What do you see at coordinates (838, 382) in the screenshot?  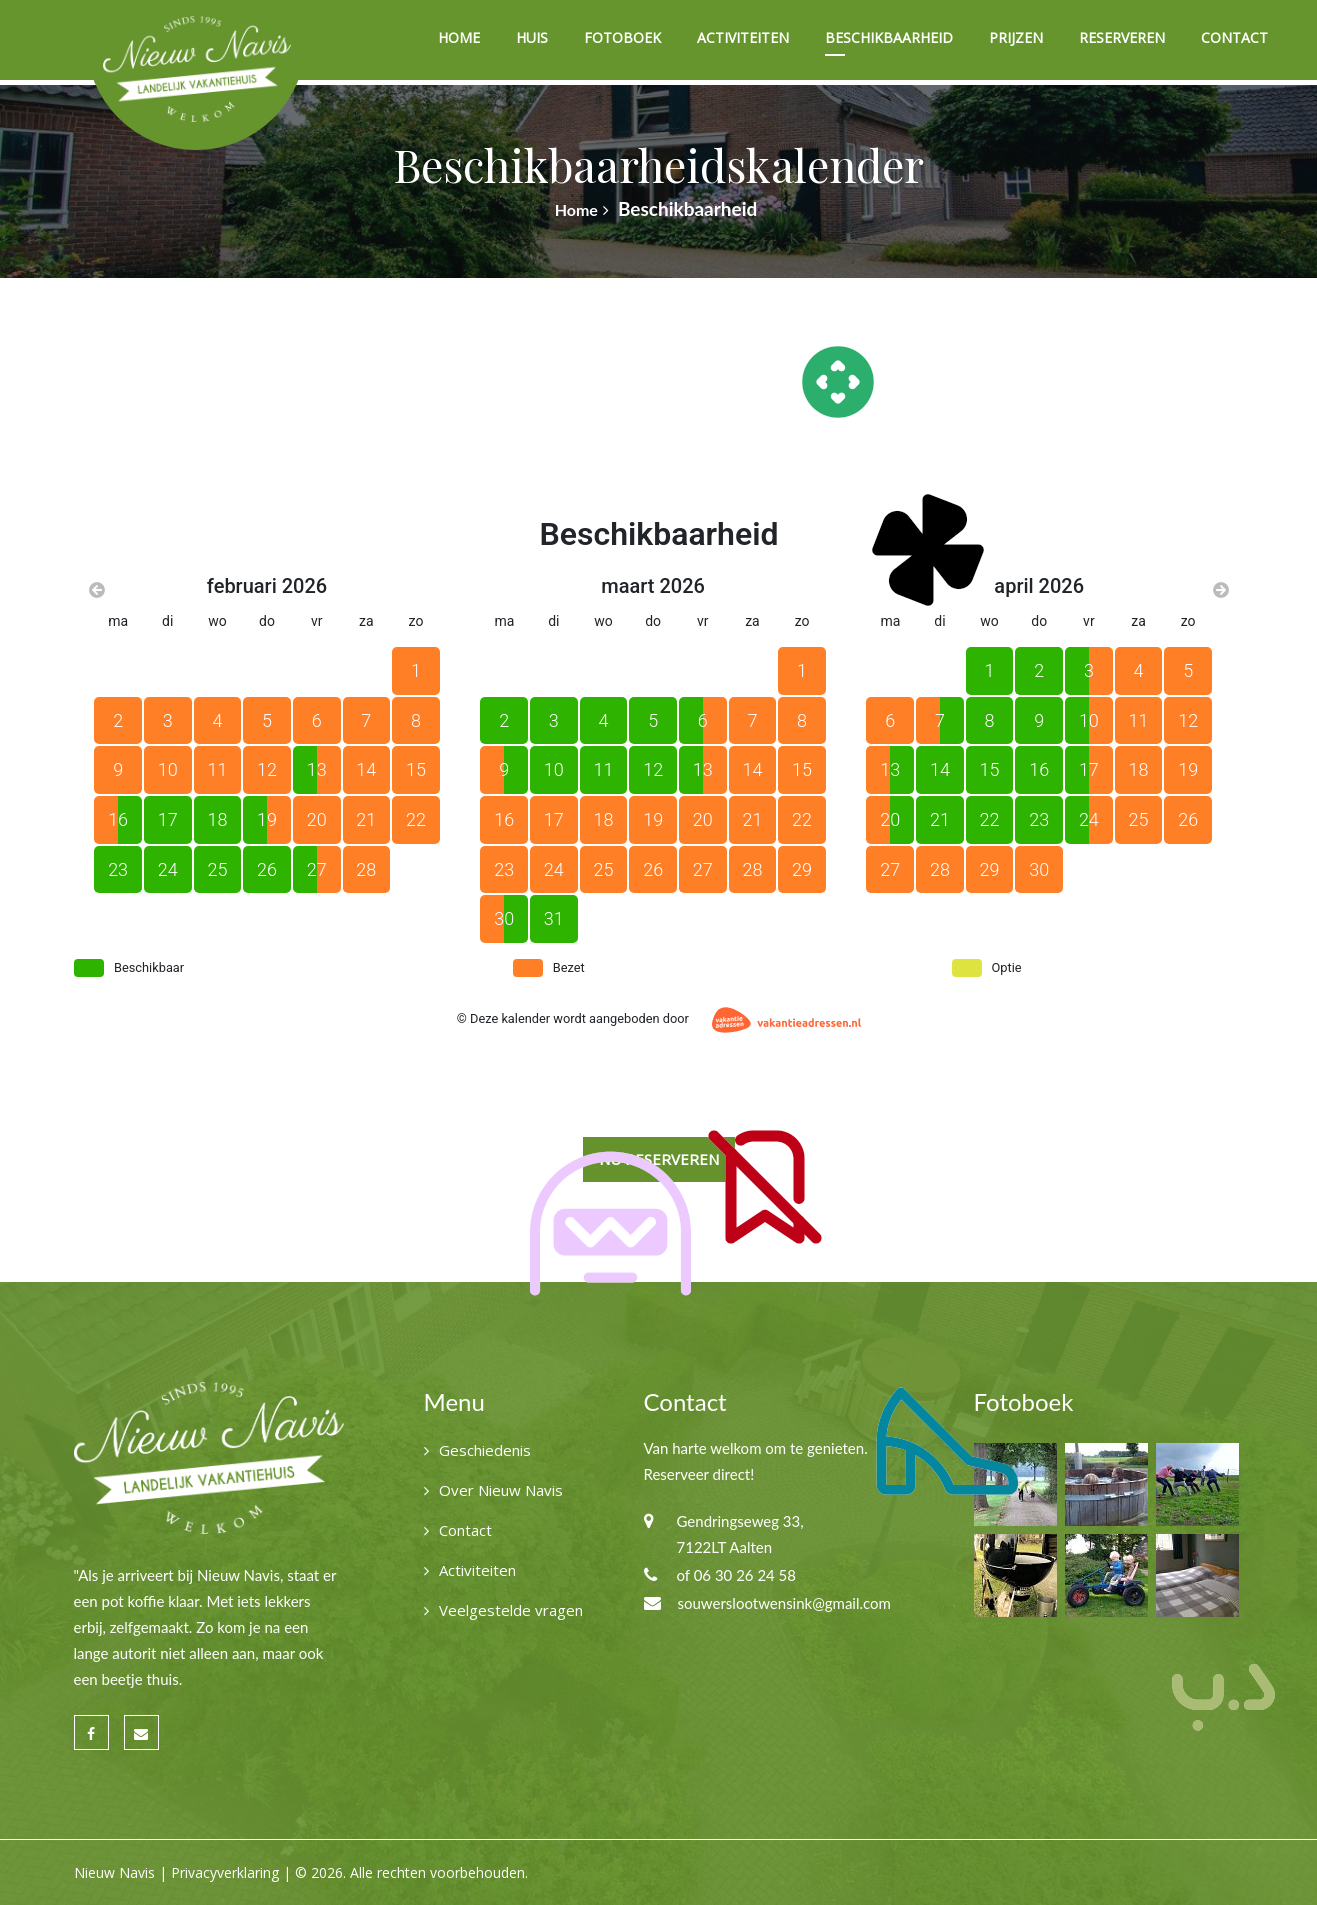 I see `expand or move content in all directions` at bounding box center [838, 382].